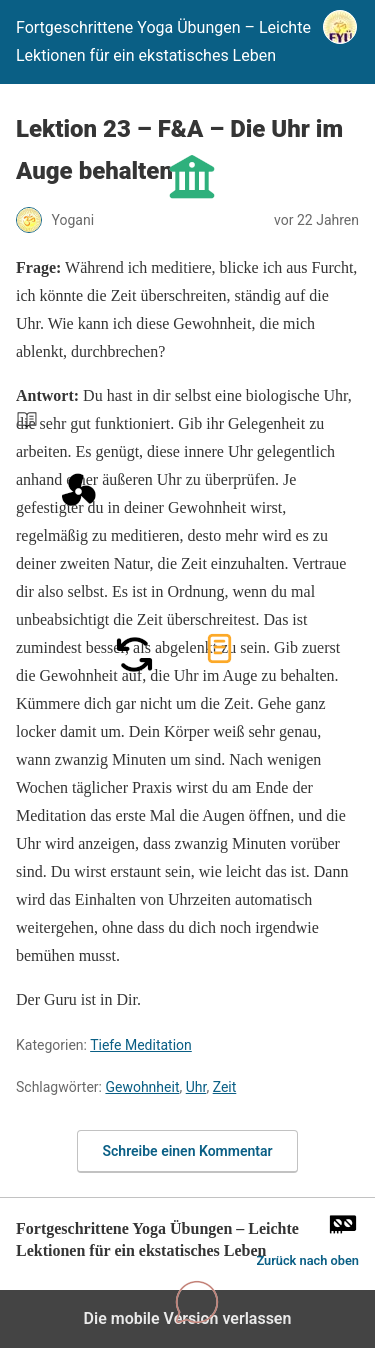  What do you see at coordinates (219, 648) in the screenshot?
I see `view your notes` at bounding box center [219, 648].